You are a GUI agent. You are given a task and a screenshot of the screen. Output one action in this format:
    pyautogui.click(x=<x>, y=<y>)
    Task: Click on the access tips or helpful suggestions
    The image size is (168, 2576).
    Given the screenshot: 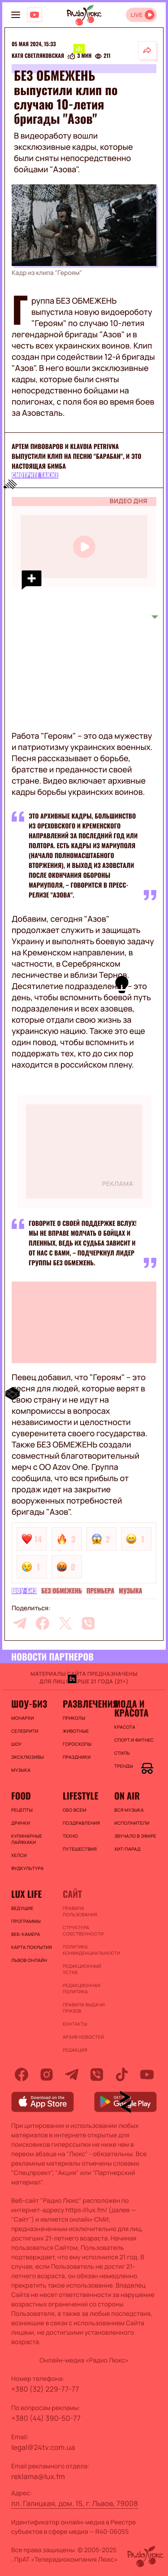 What is the action you would take?
    pyautogui.click(x=122, y=984)
    